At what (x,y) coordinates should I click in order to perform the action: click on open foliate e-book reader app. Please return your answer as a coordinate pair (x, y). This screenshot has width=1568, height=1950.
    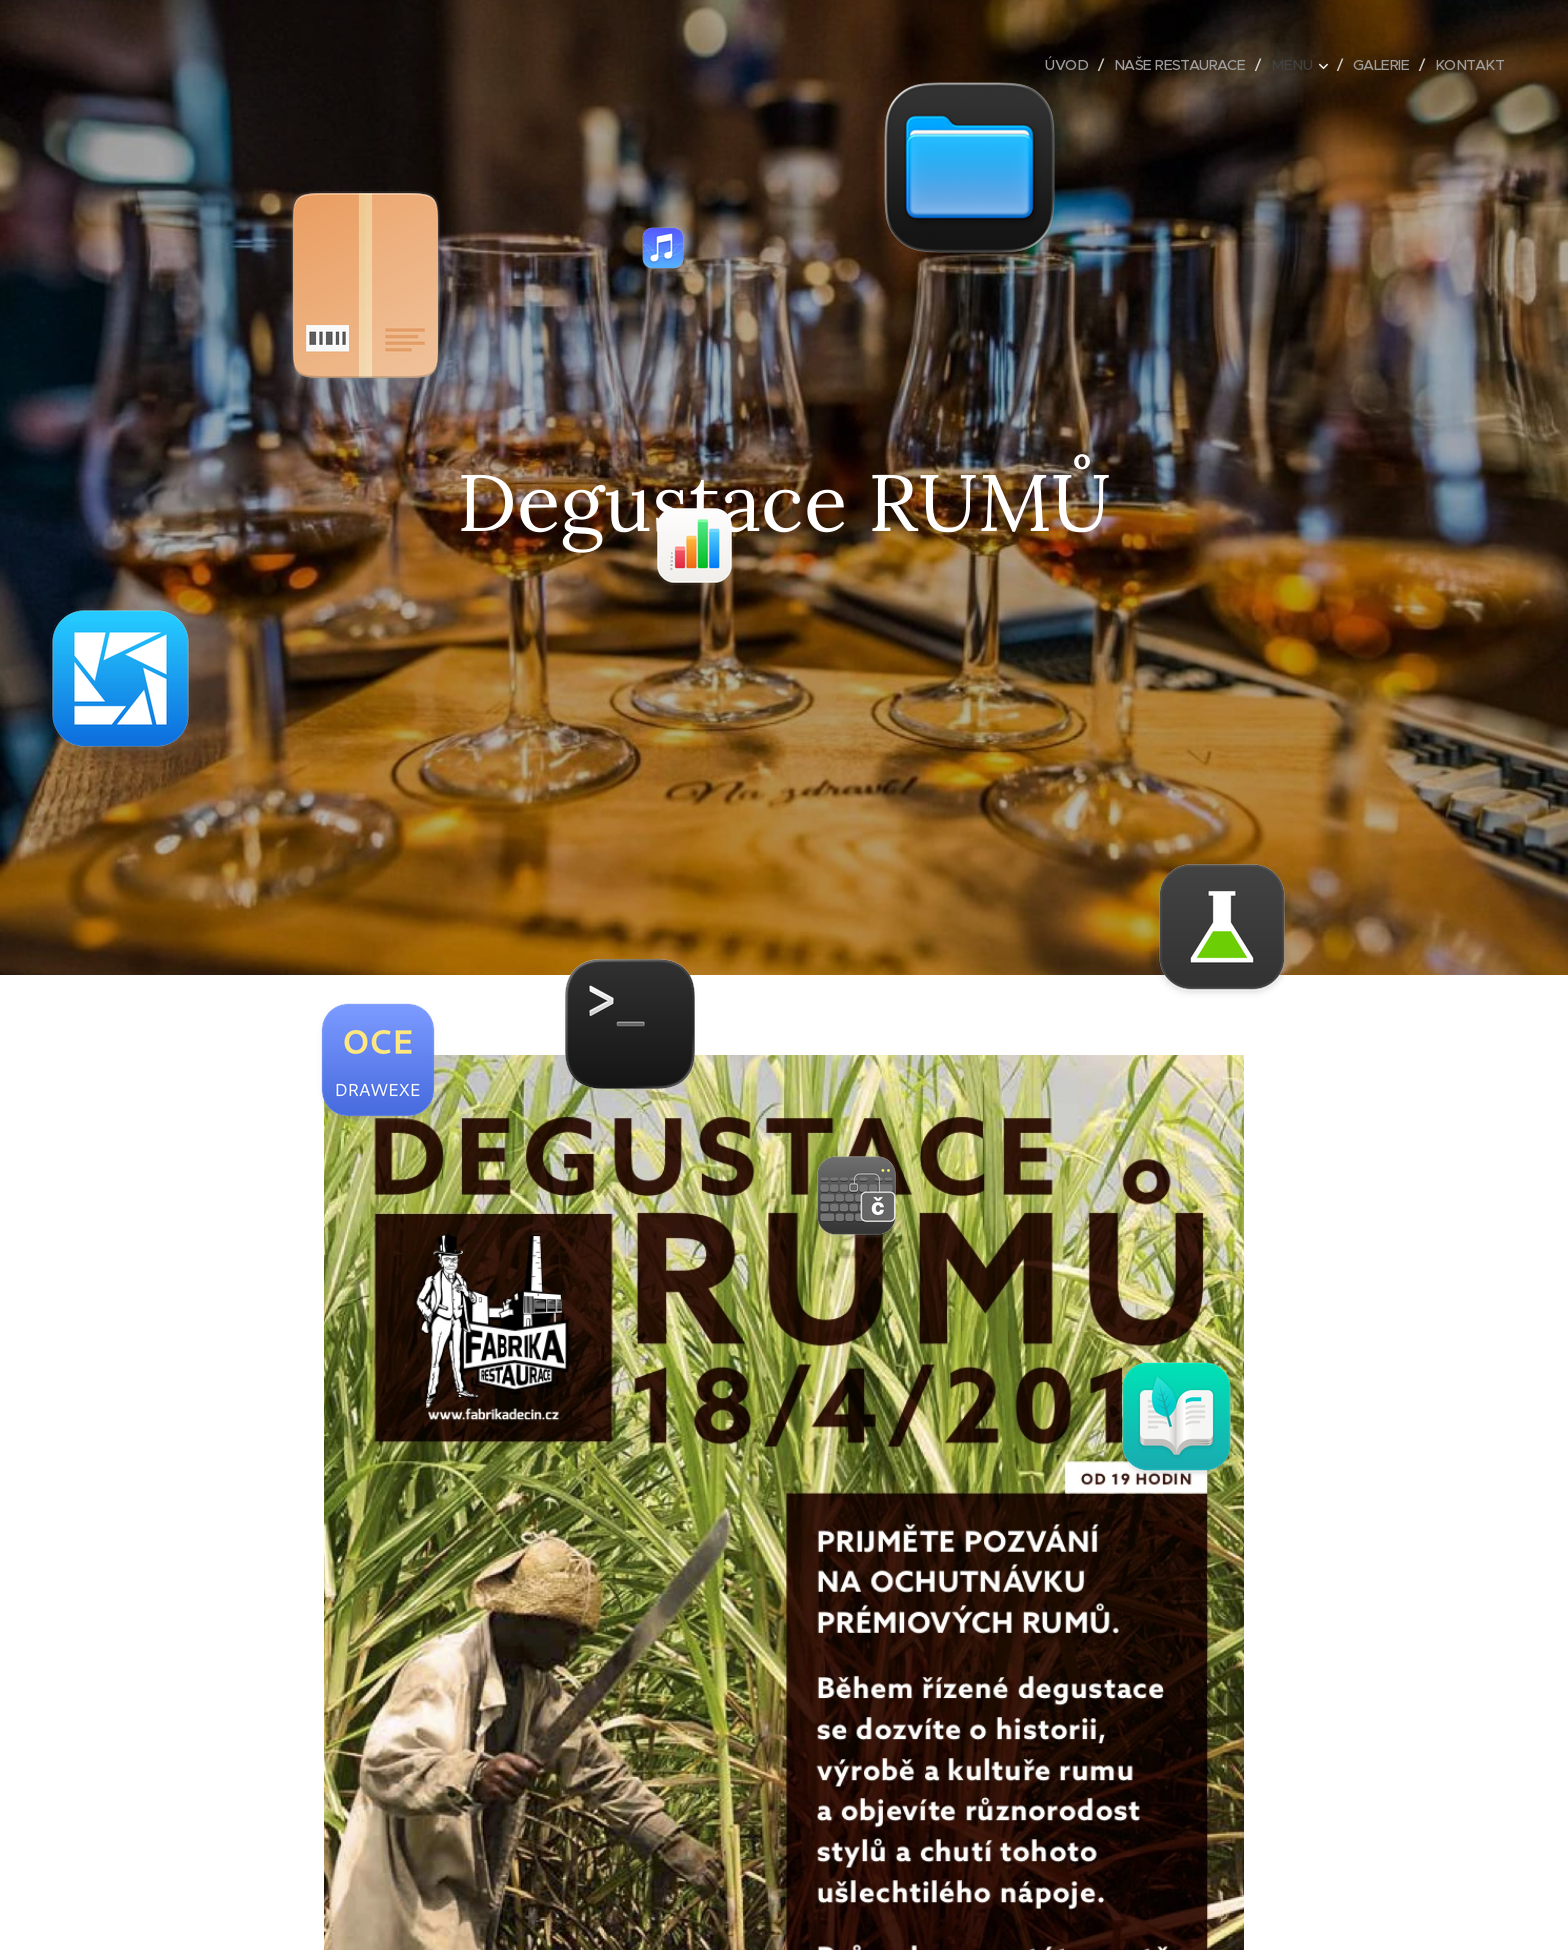
    Looking at the image, I should click on (1176, 1416).